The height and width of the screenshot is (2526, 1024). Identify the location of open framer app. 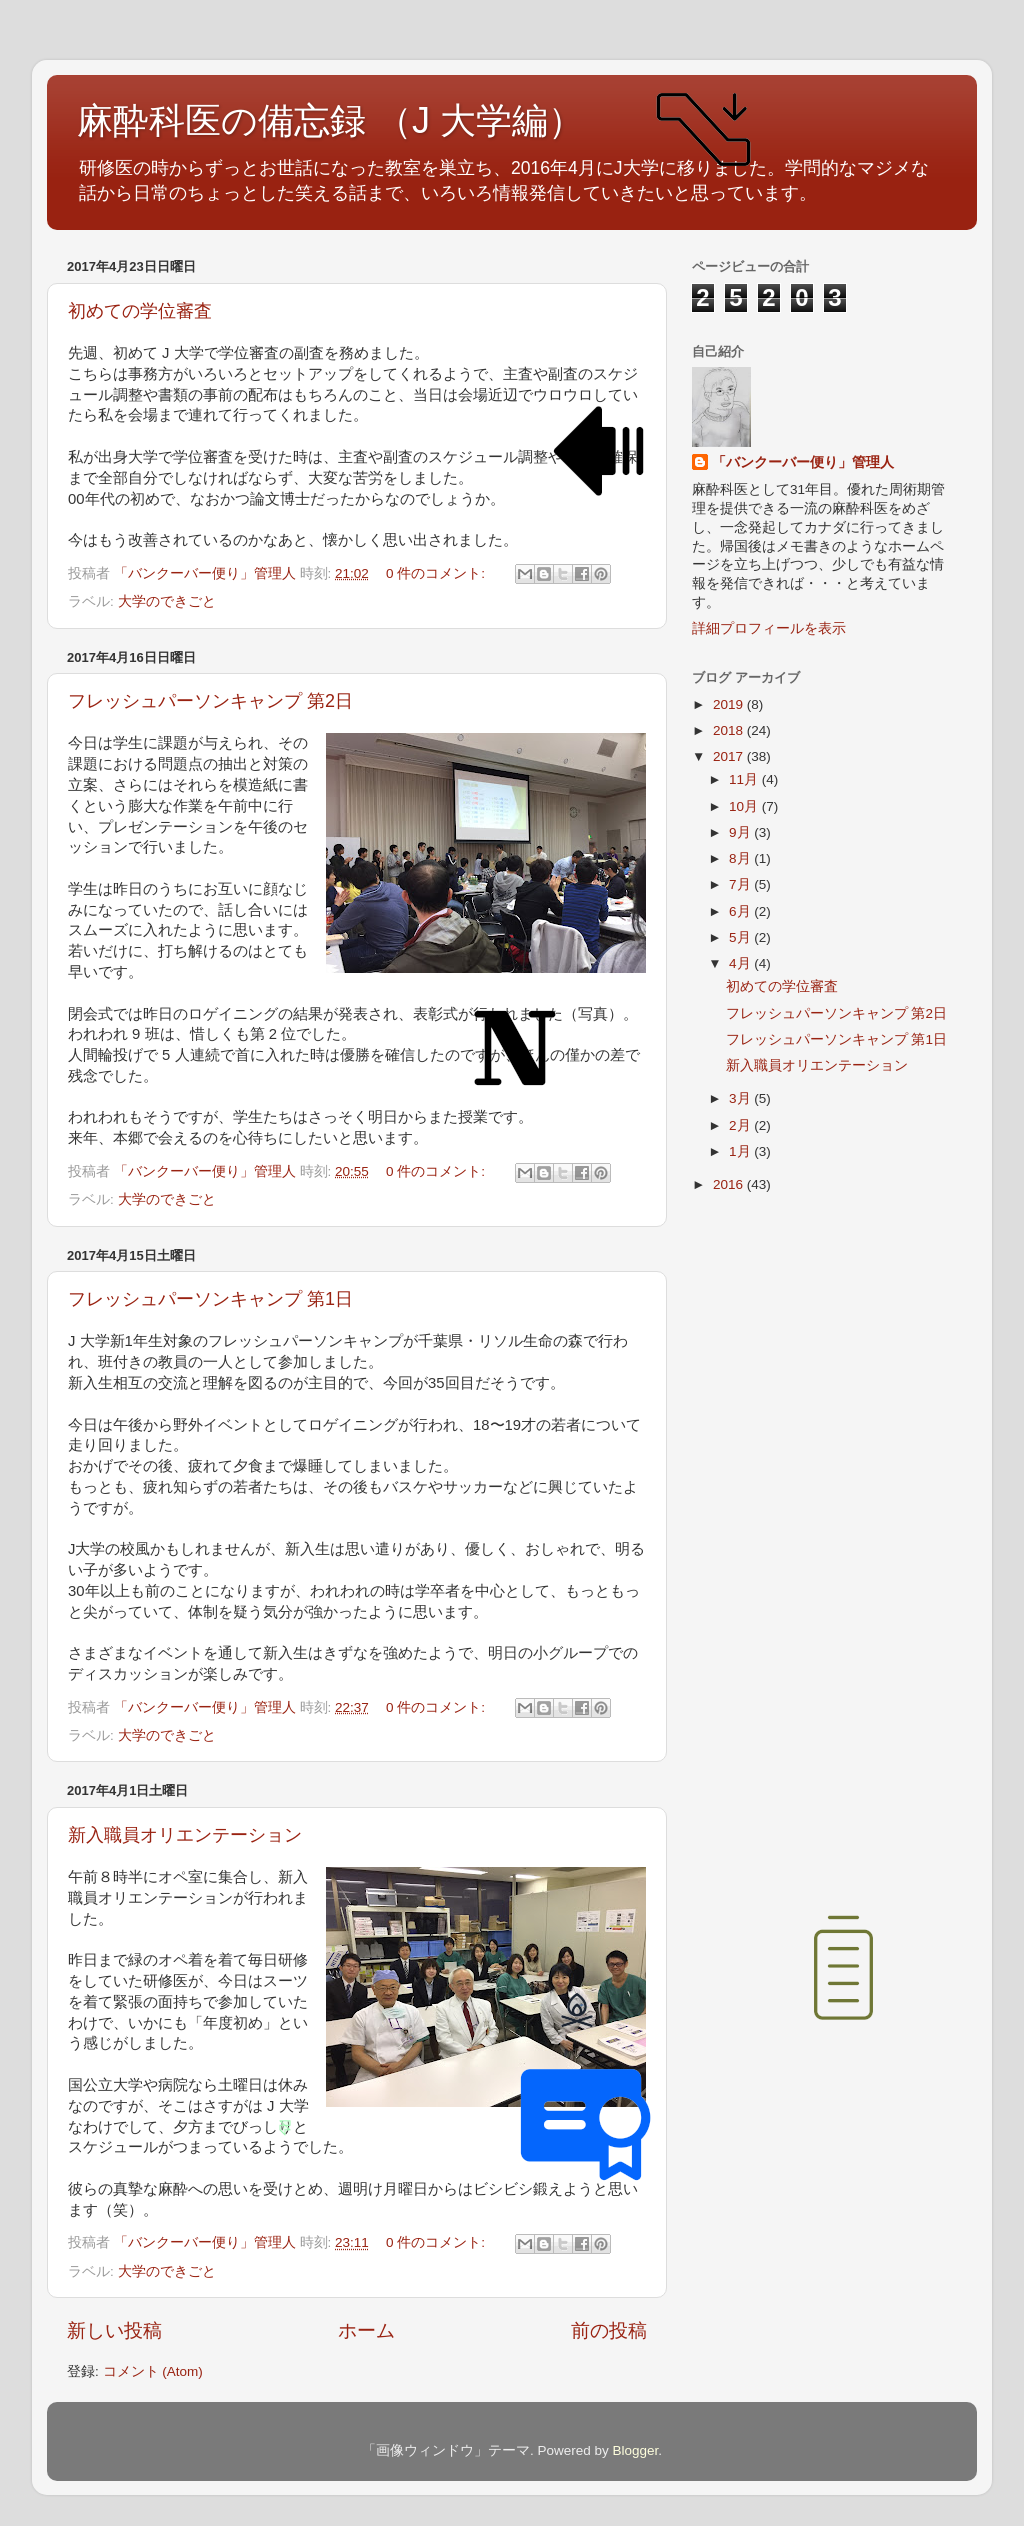
(285, 2127).